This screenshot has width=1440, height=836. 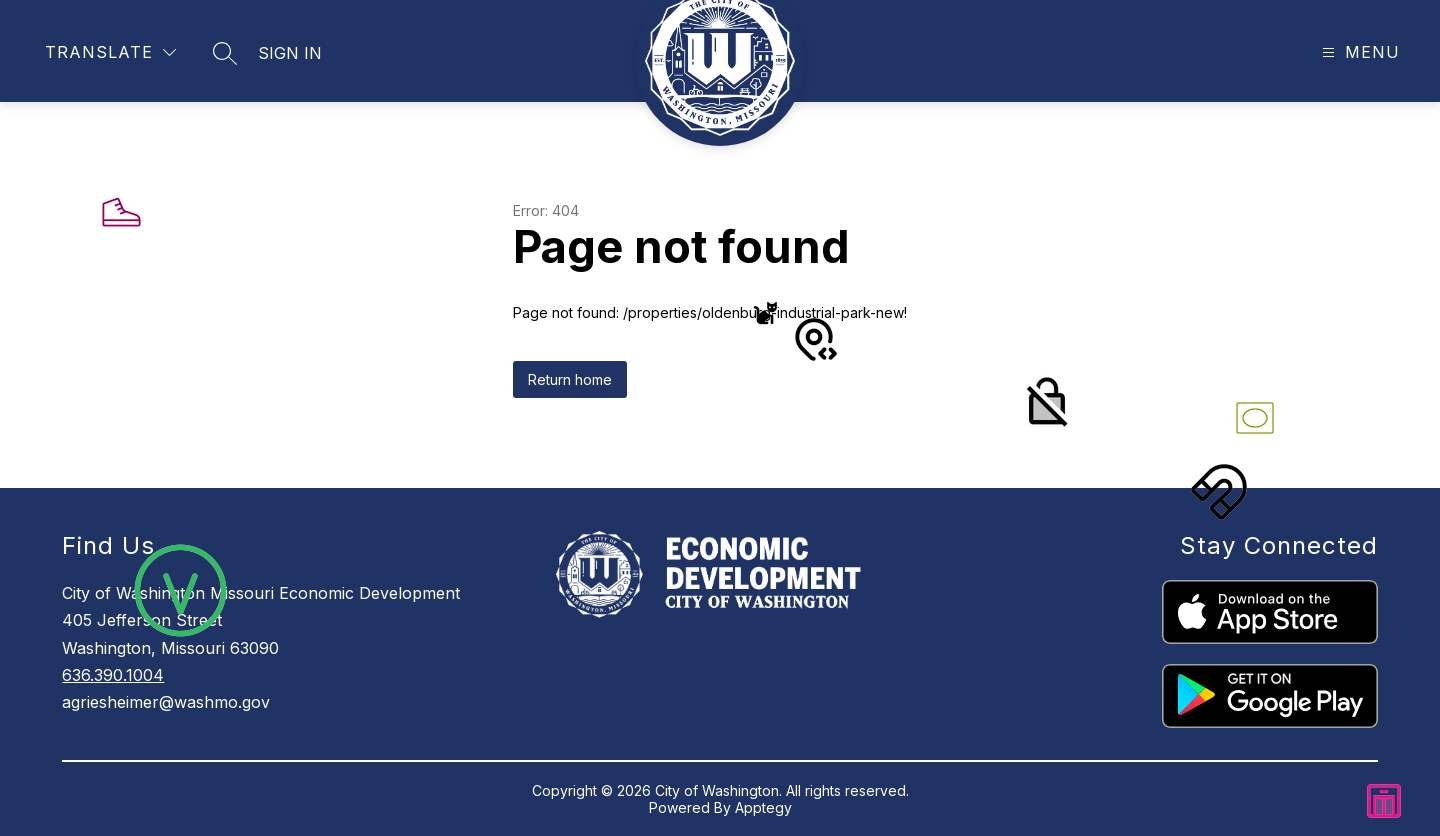 What do you see at coordinates (1255, 418) in the screenshot?
I see `apply vignette effect to photo` at bounding box center [1255, 418].